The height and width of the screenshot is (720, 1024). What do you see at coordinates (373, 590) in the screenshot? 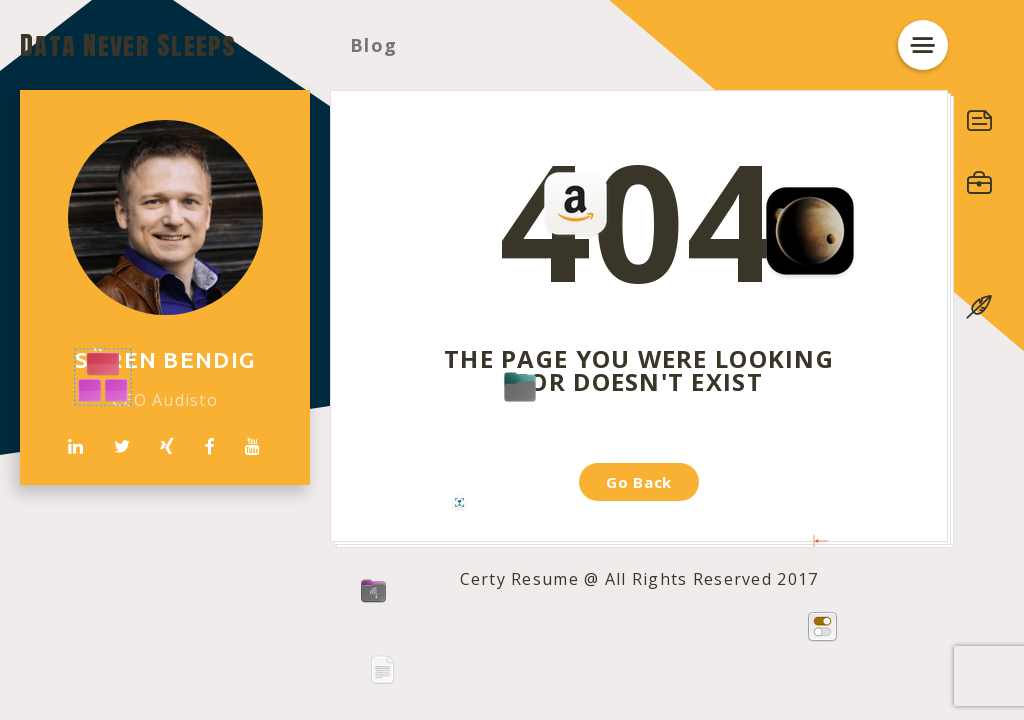
I see `folder synced with insync cloud service` at bounding box center [373, 590].